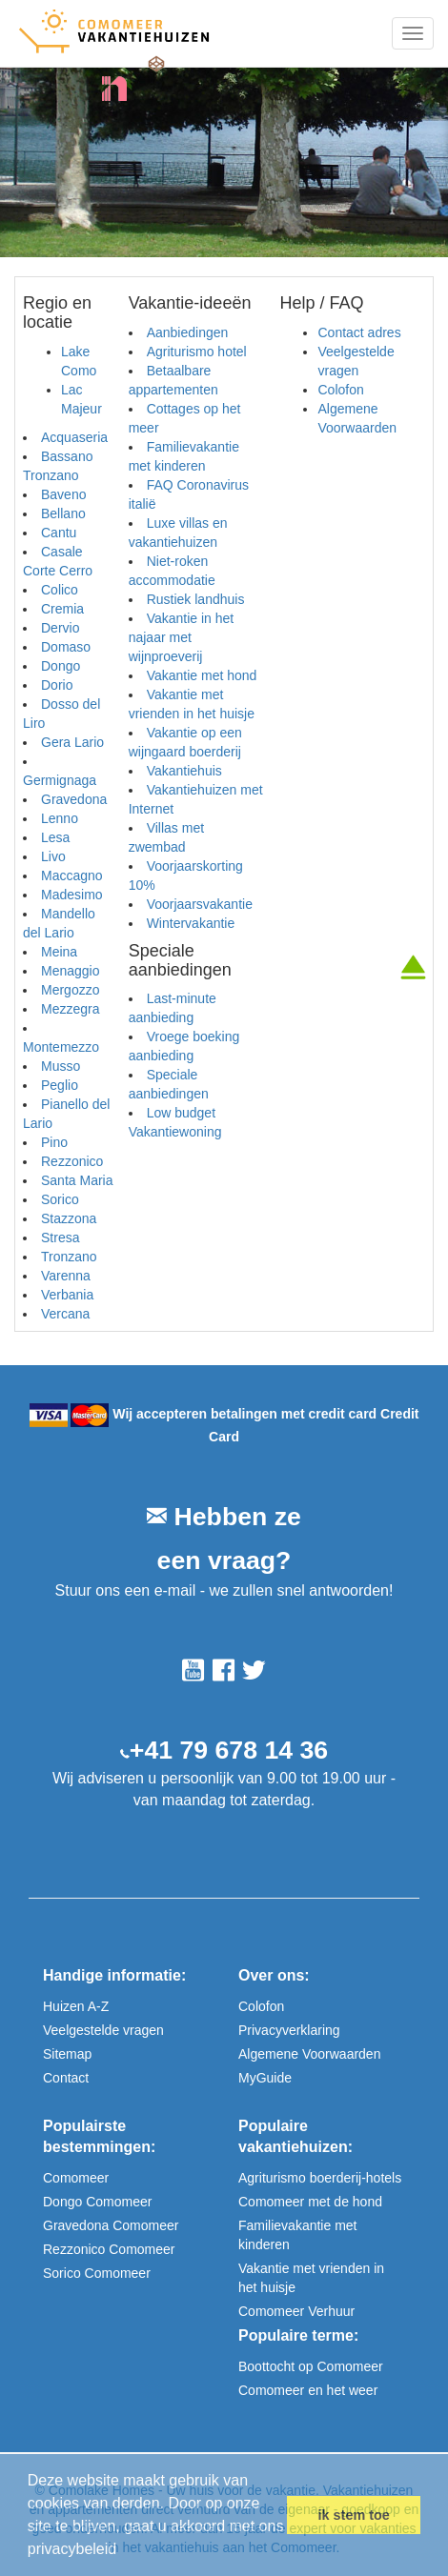 Image resolution: width=448 pixels, height=2576 pixels. What do you see at coordinates (156, 64) in the screenshot?
I see `open CodePen profile or project` at bounding box center [156, 64].